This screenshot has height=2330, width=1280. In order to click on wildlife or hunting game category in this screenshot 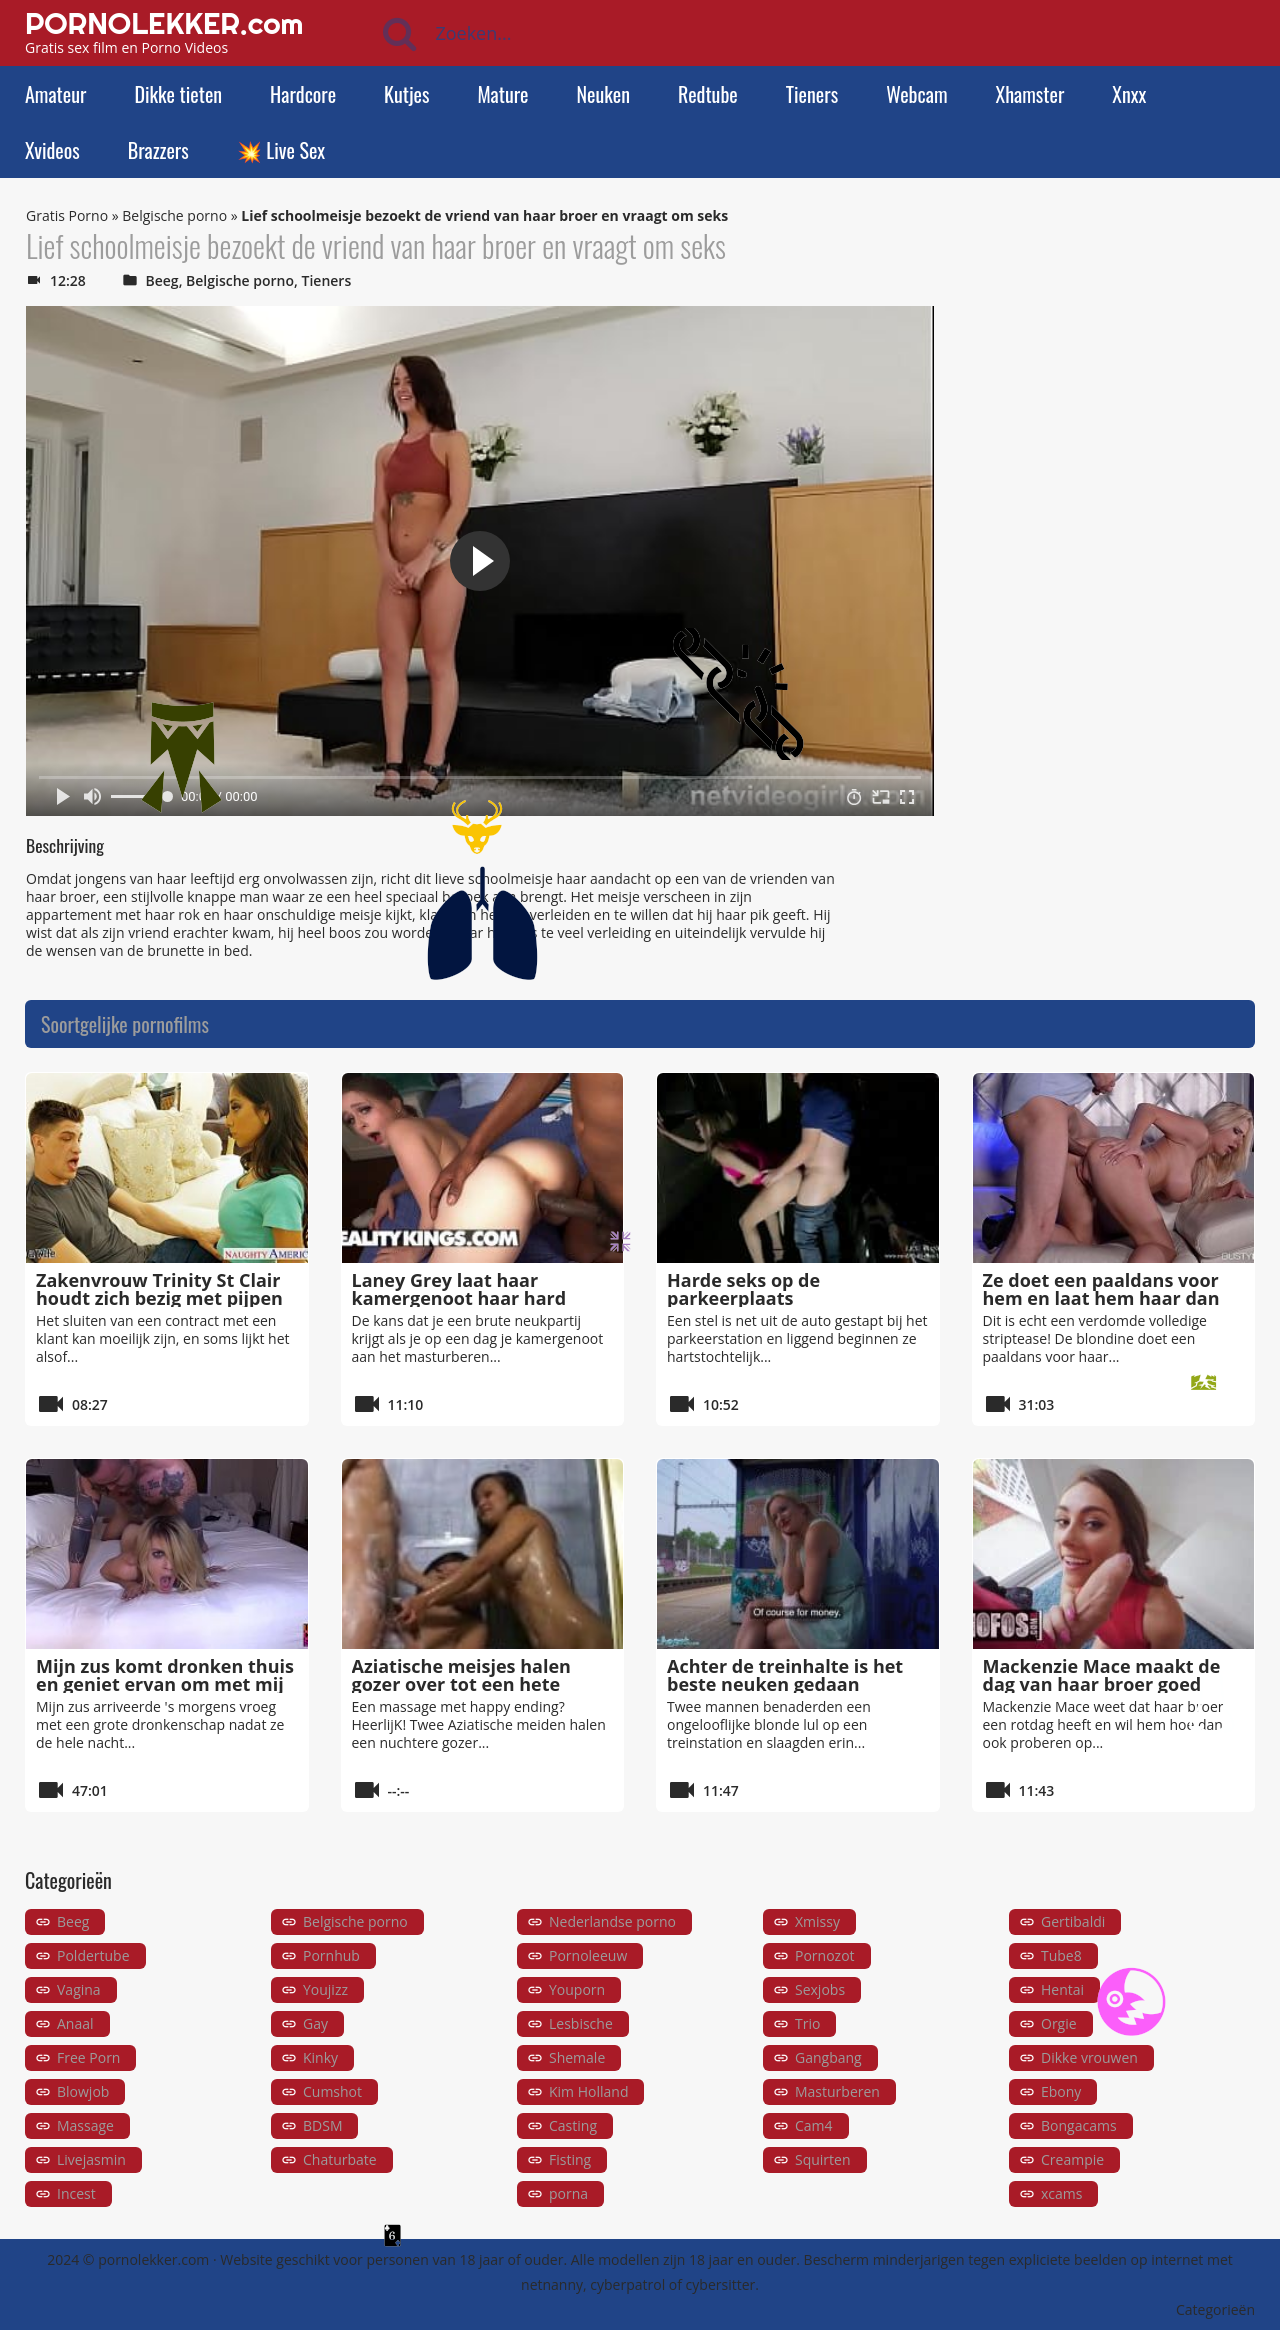, I will do `click(477, 827)`.